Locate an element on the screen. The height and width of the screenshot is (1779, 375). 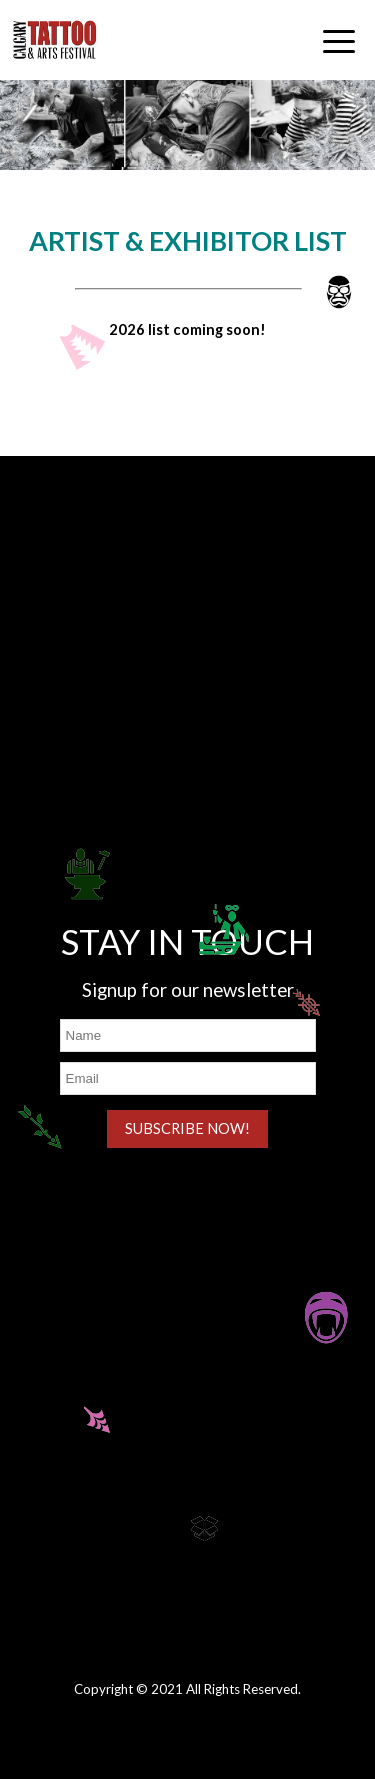
attach or clip items together is located at coordinates (82, 347).